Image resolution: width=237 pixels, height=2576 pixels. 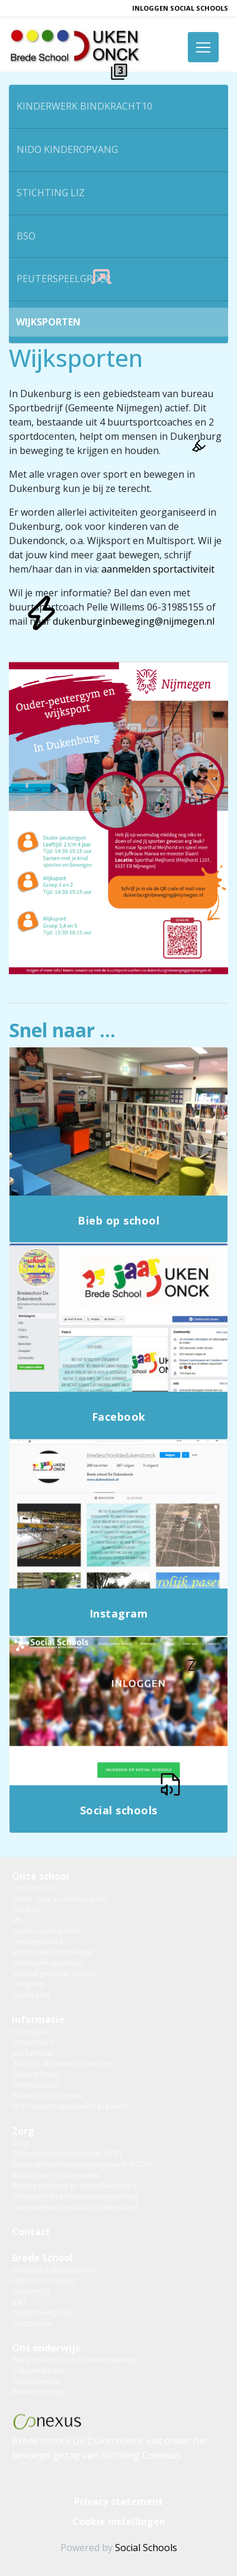 I want to click on indicates quick actions or shortcuts, so click(x=41, y=613).